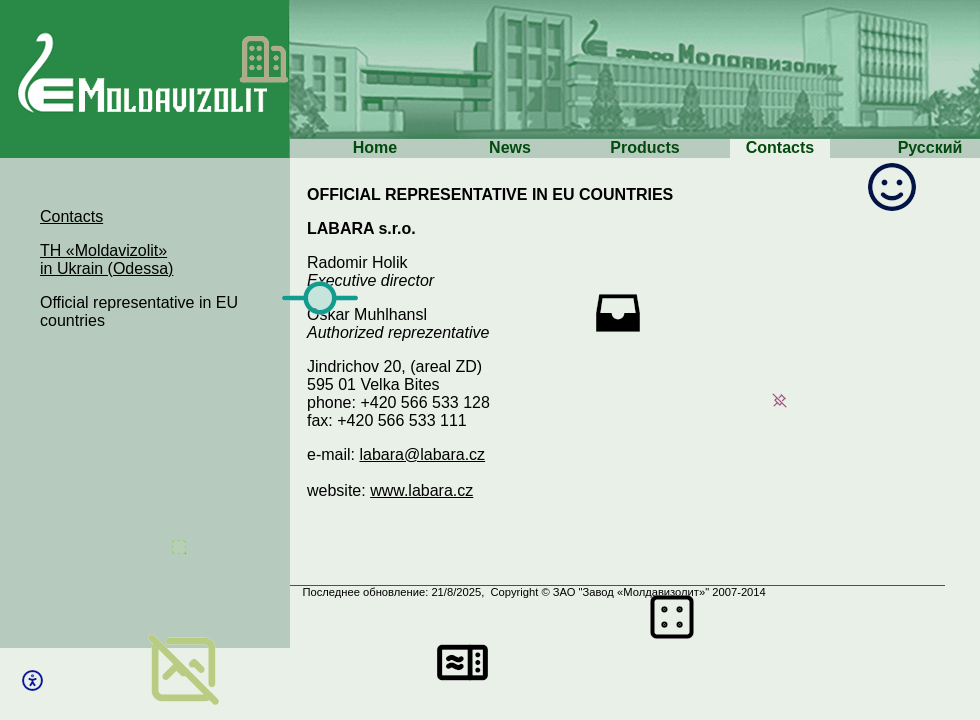  I want to click on access microwave or kitchen appliance controls, so click(462, 662).